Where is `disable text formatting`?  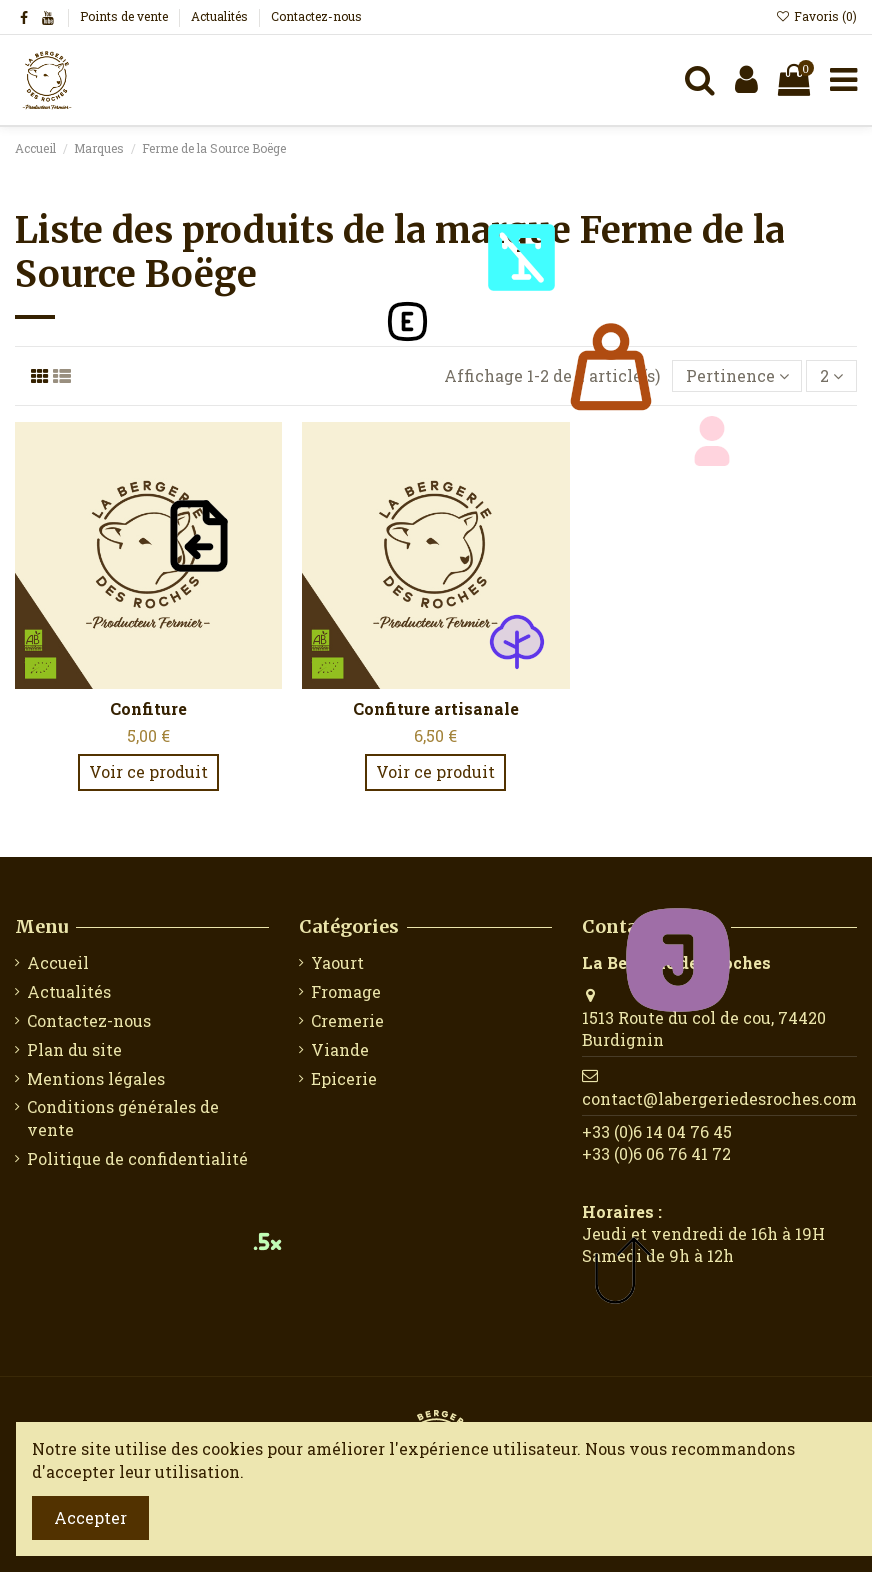
disable text formatting is located at coordinates (521, 257).